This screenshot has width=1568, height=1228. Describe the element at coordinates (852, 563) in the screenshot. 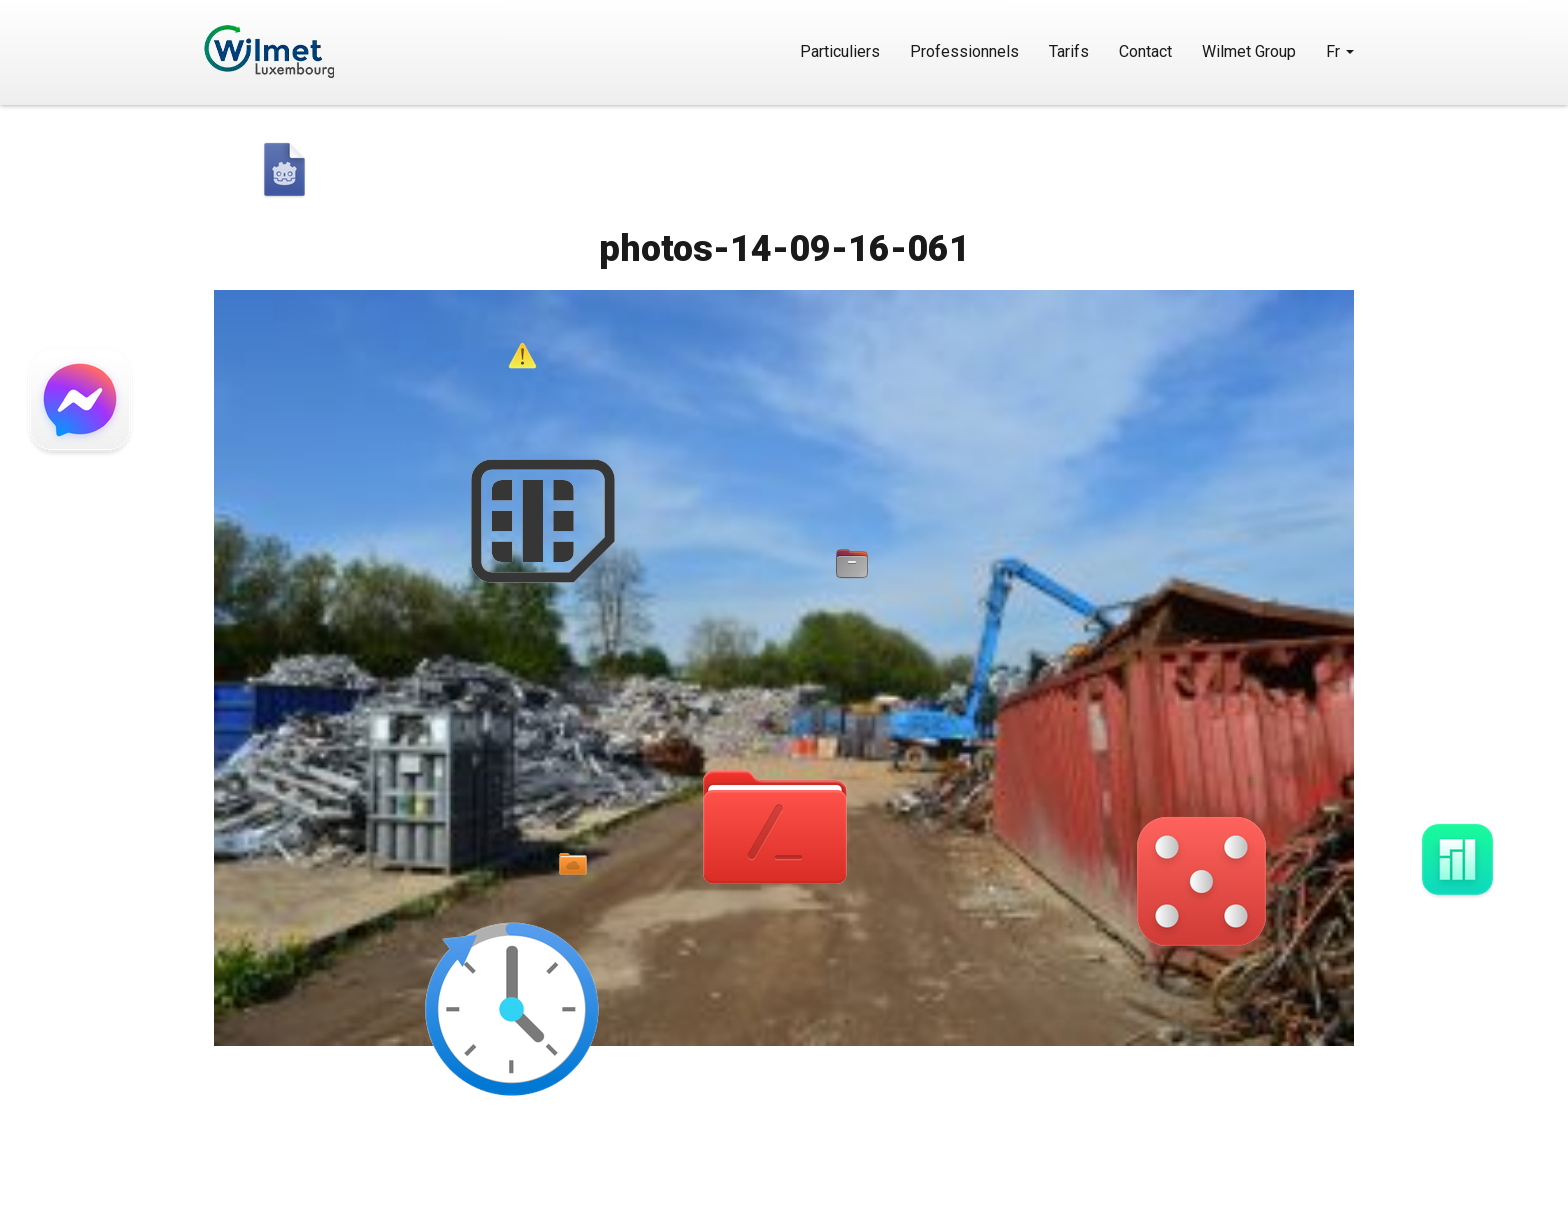

I see `open the file manager application` at that location.